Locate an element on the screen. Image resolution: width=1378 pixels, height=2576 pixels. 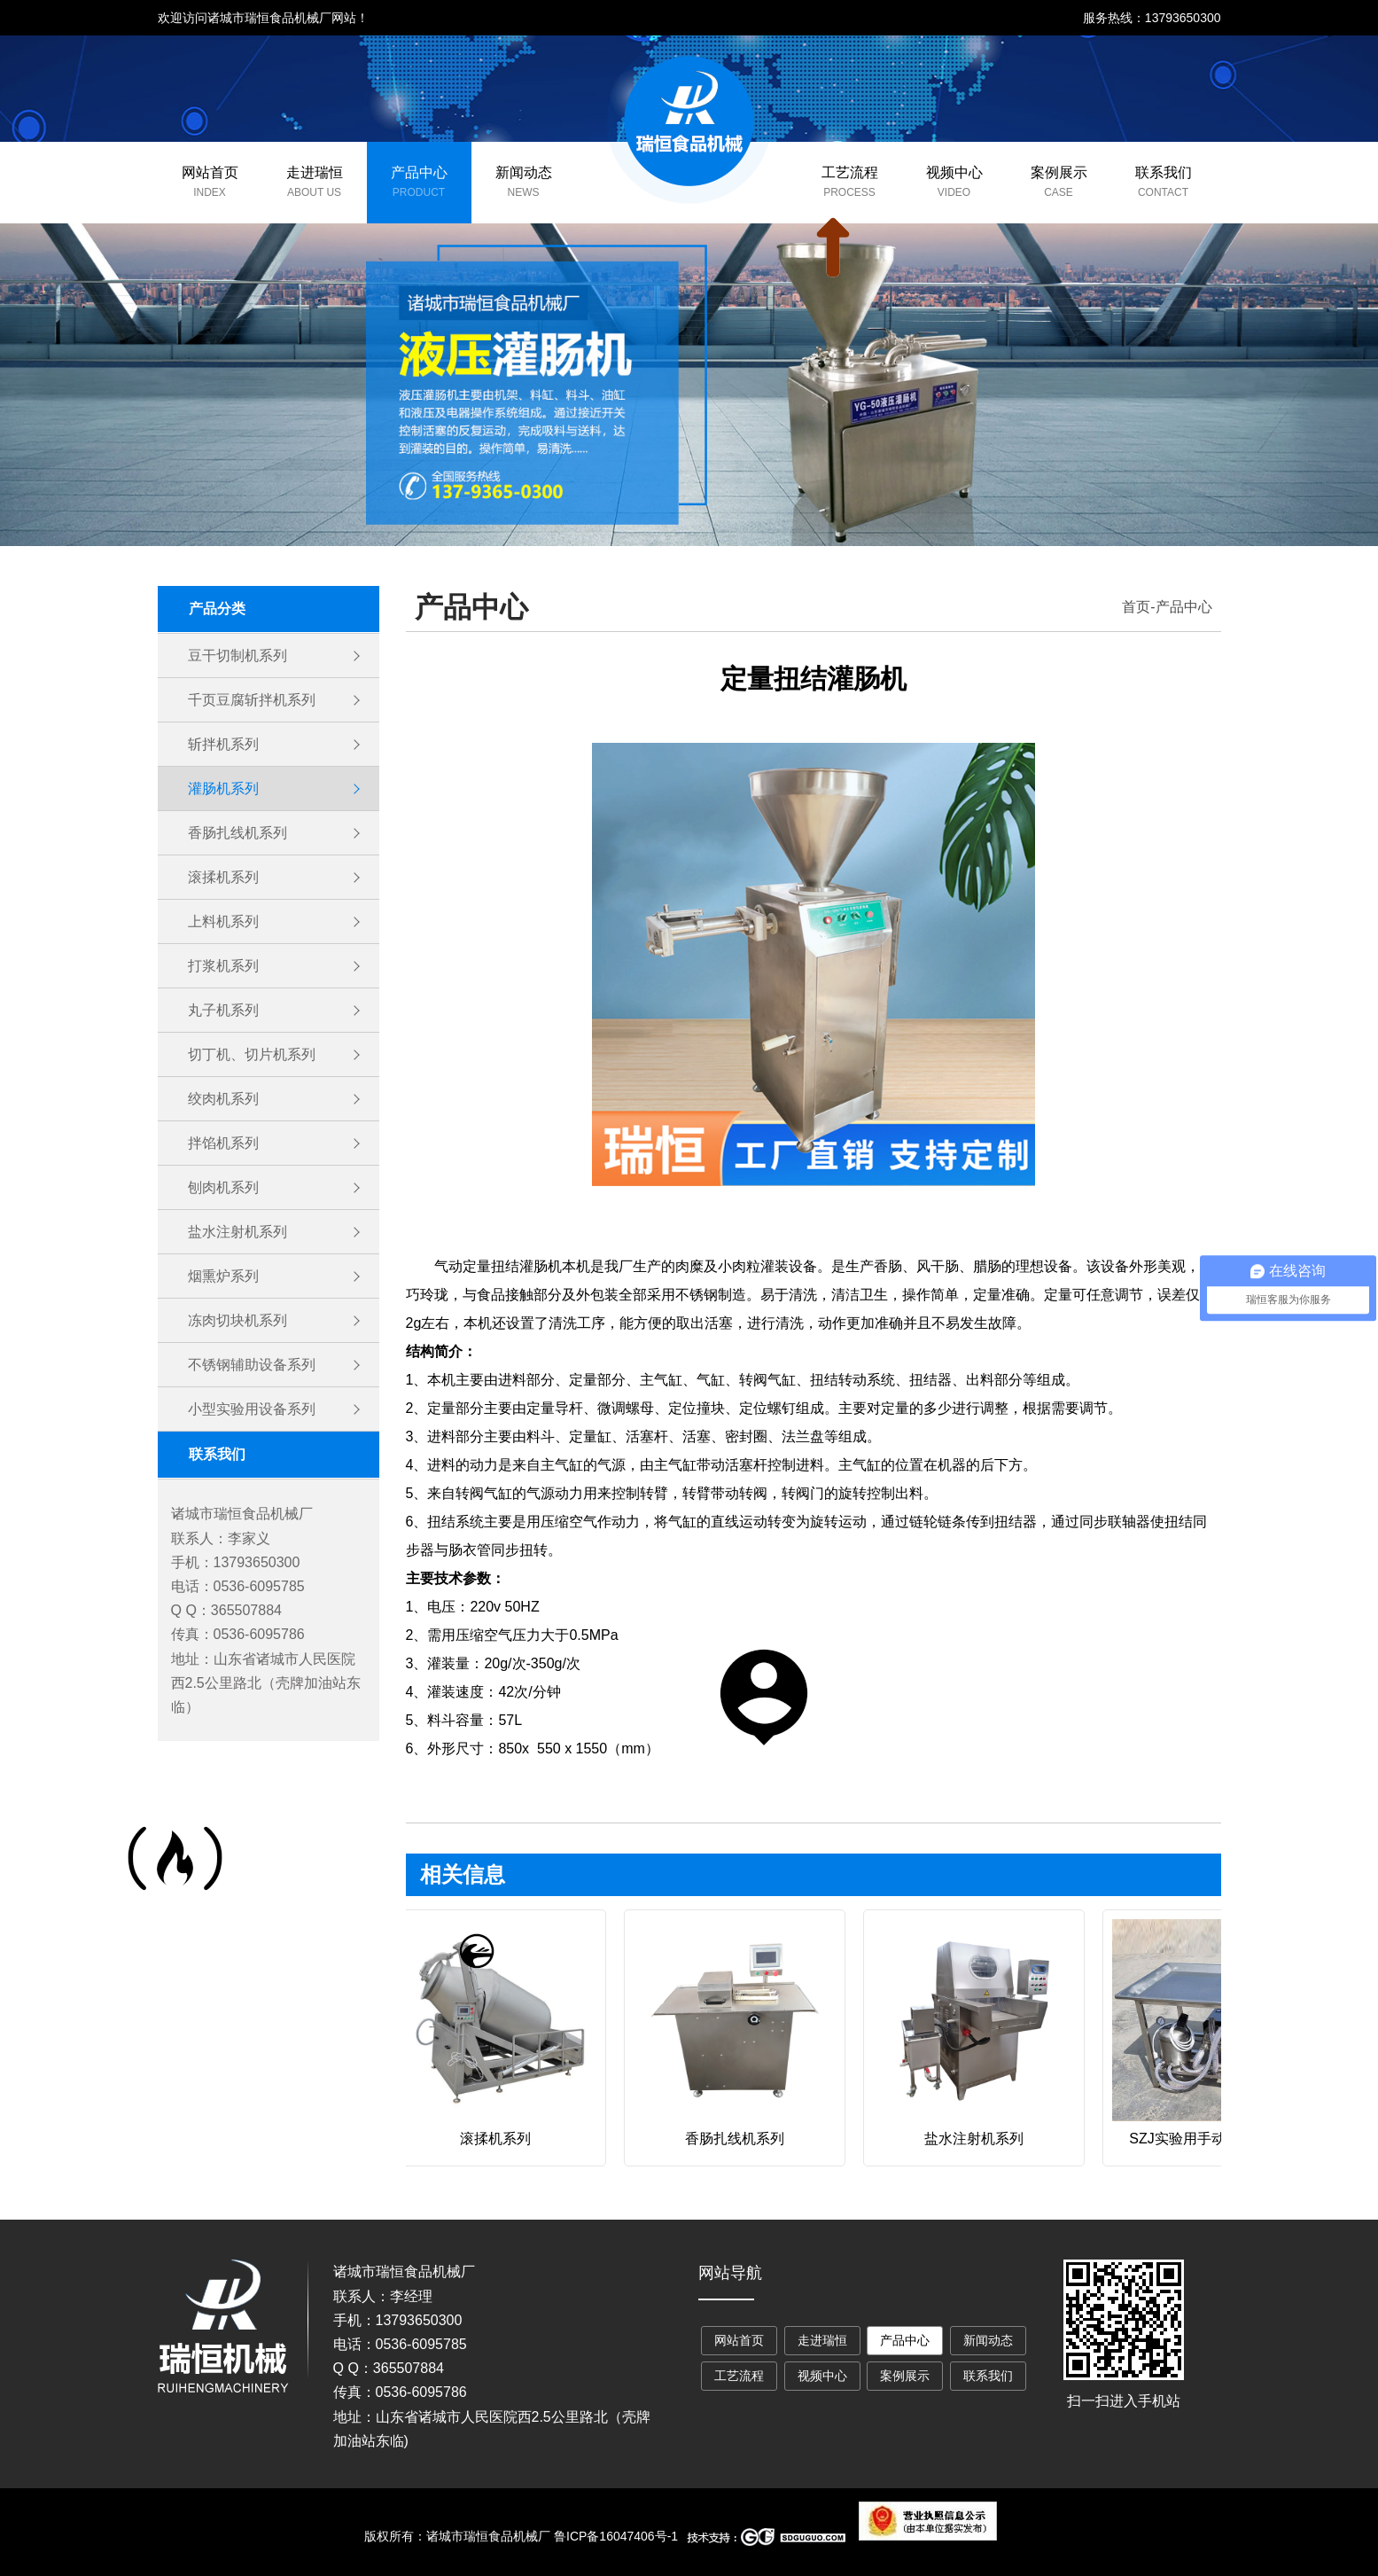
view user profile location is located at coordinates (764, 1693).